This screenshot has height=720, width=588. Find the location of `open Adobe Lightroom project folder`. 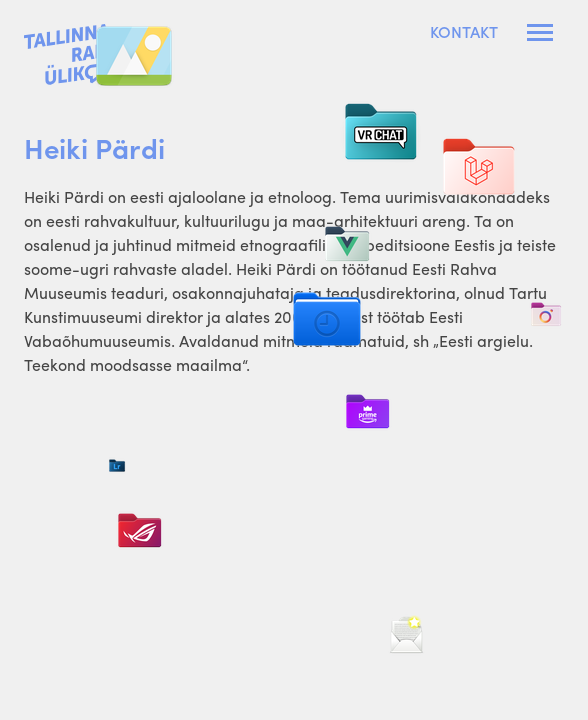

open Adobe Lightroom project folder is located at coordinates (117, 466).